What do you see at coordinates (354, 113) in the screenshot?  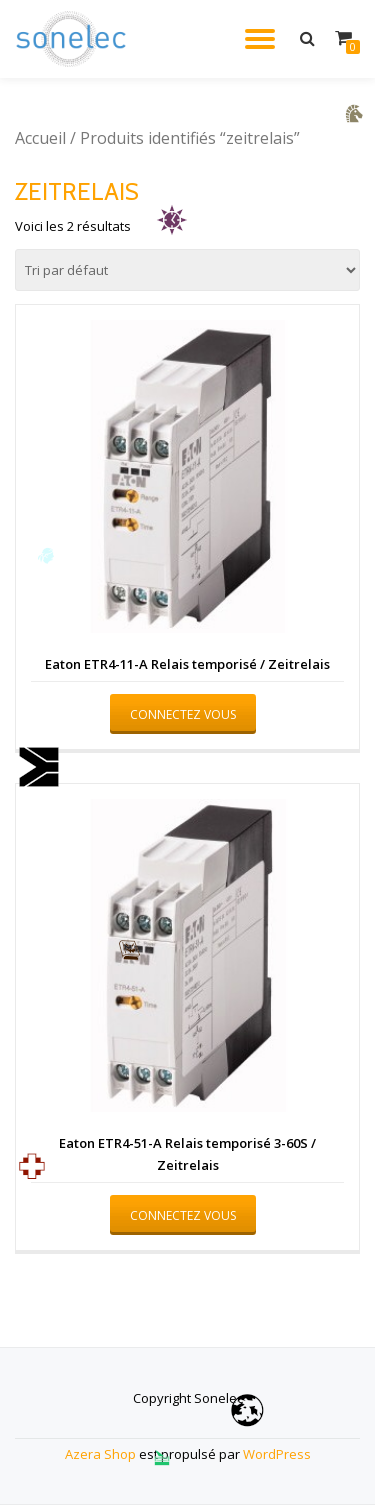 I see `select the knight piece in a chess game` at bounding box center [354, 113].